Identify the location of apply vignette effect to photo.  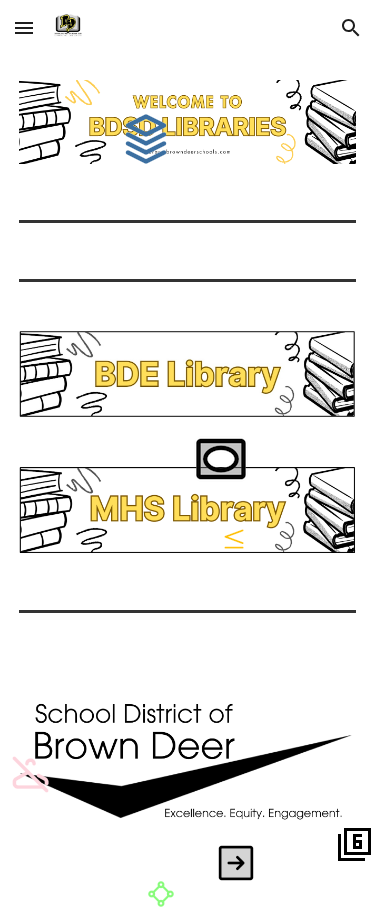
(221, 459).